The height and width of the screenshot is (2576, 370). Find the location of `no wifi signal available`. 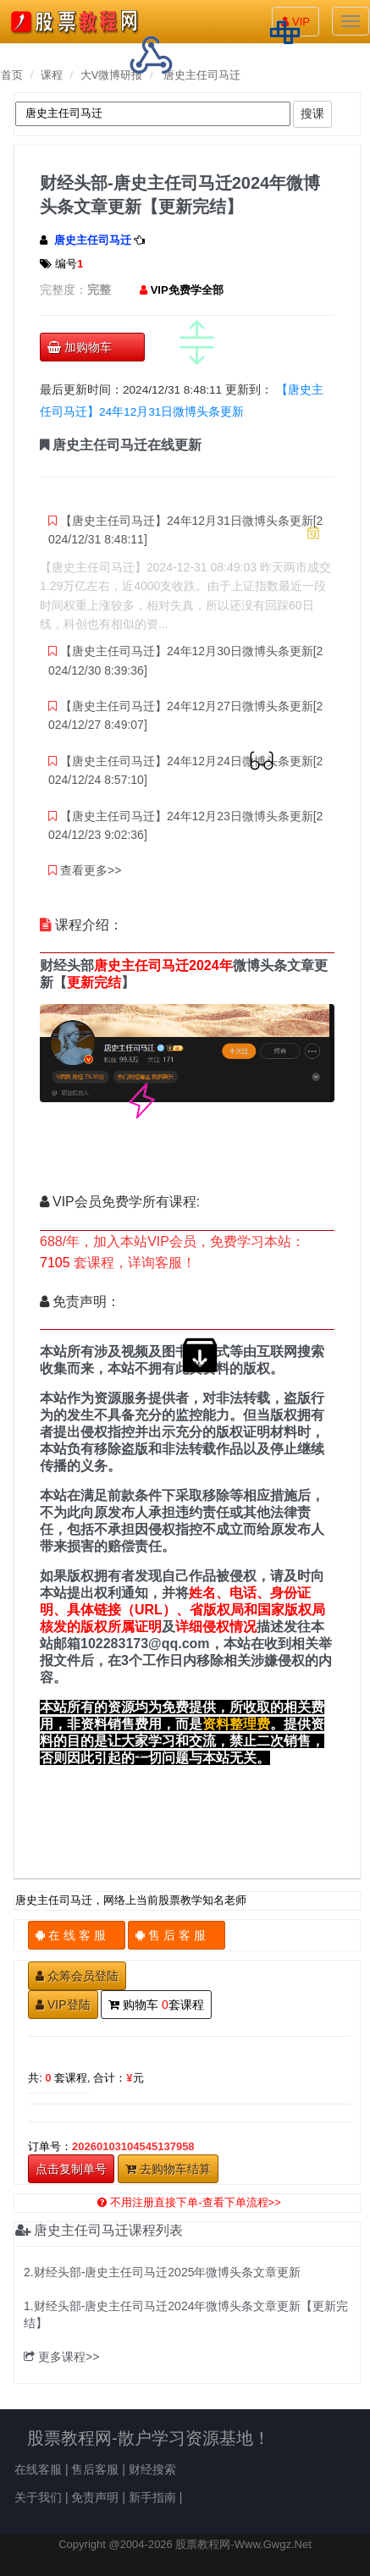

no wifi signal available is located at coordinates (140, 1741).